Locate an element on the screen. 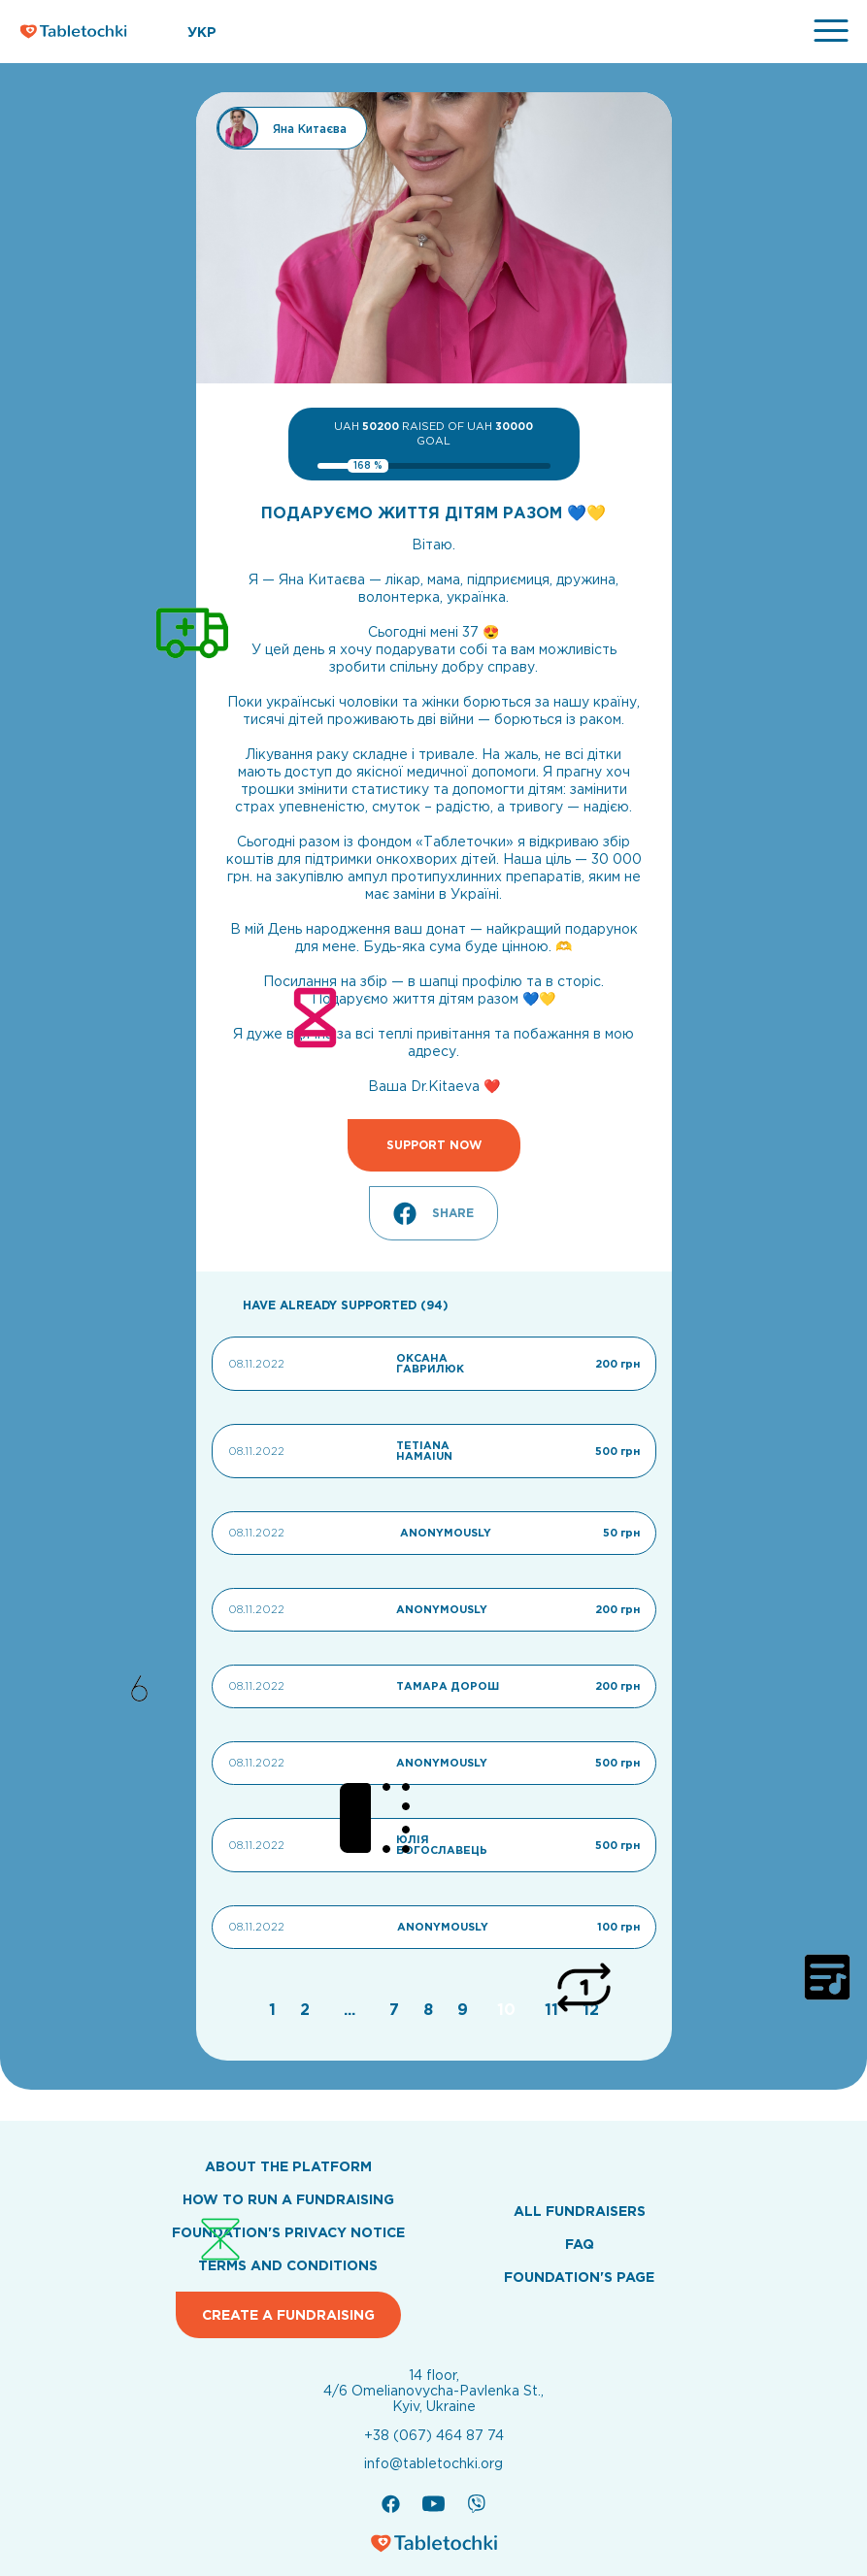  indicates time is running low is located at coordinates (315, 1017).